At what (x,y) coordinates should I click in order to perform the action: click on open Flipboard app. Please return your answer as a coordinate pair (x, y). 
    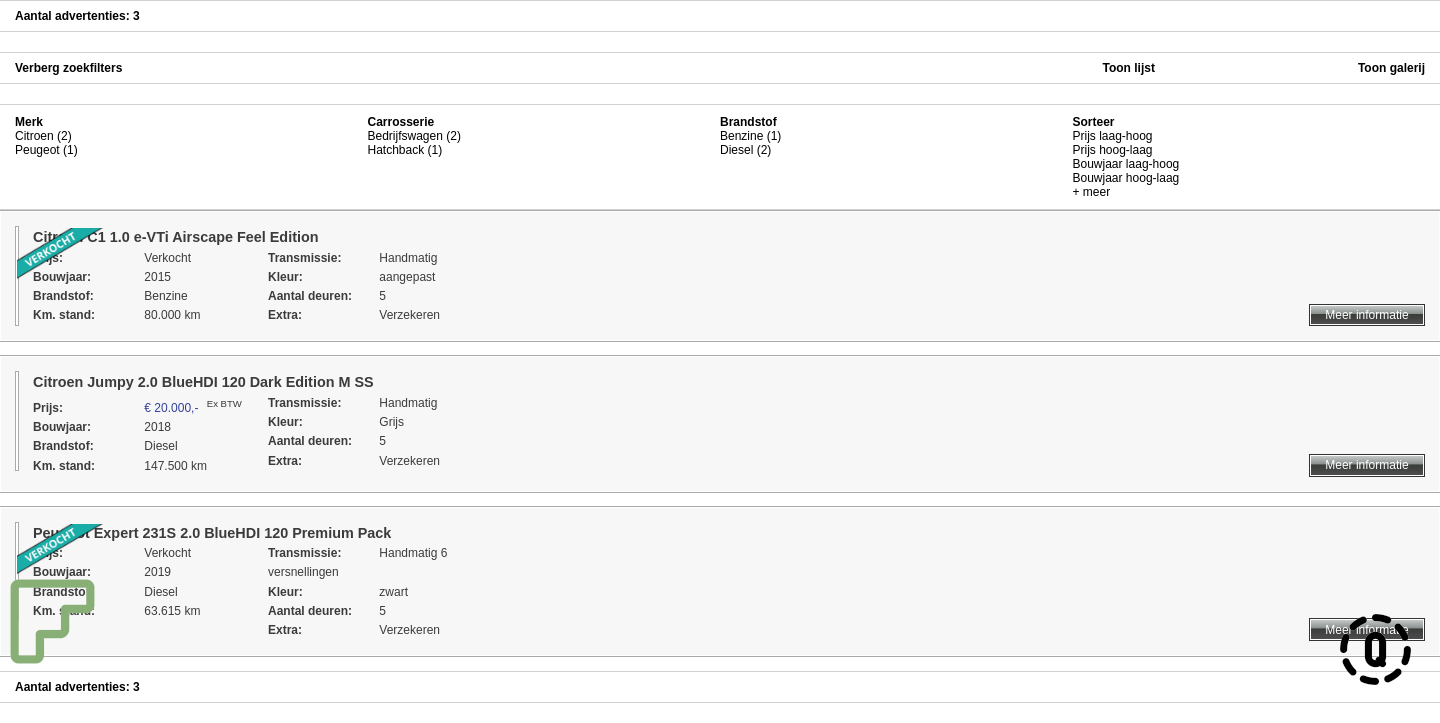
    Looking at the image, I should click on (52, 621).